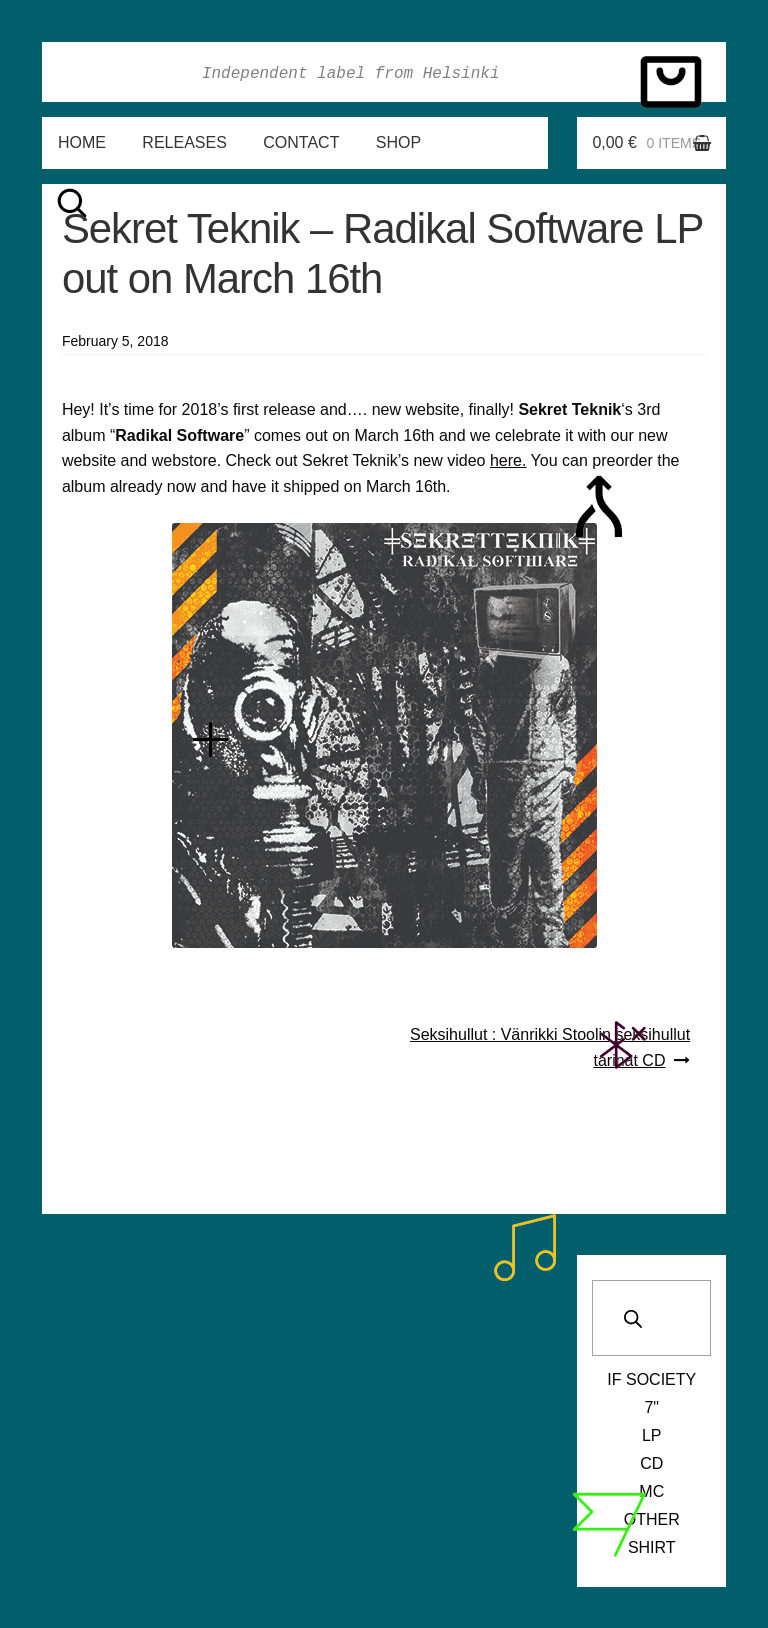  Describe the element at coordinates (210, 739) in the screenshot. I see `add a new item` at that location.